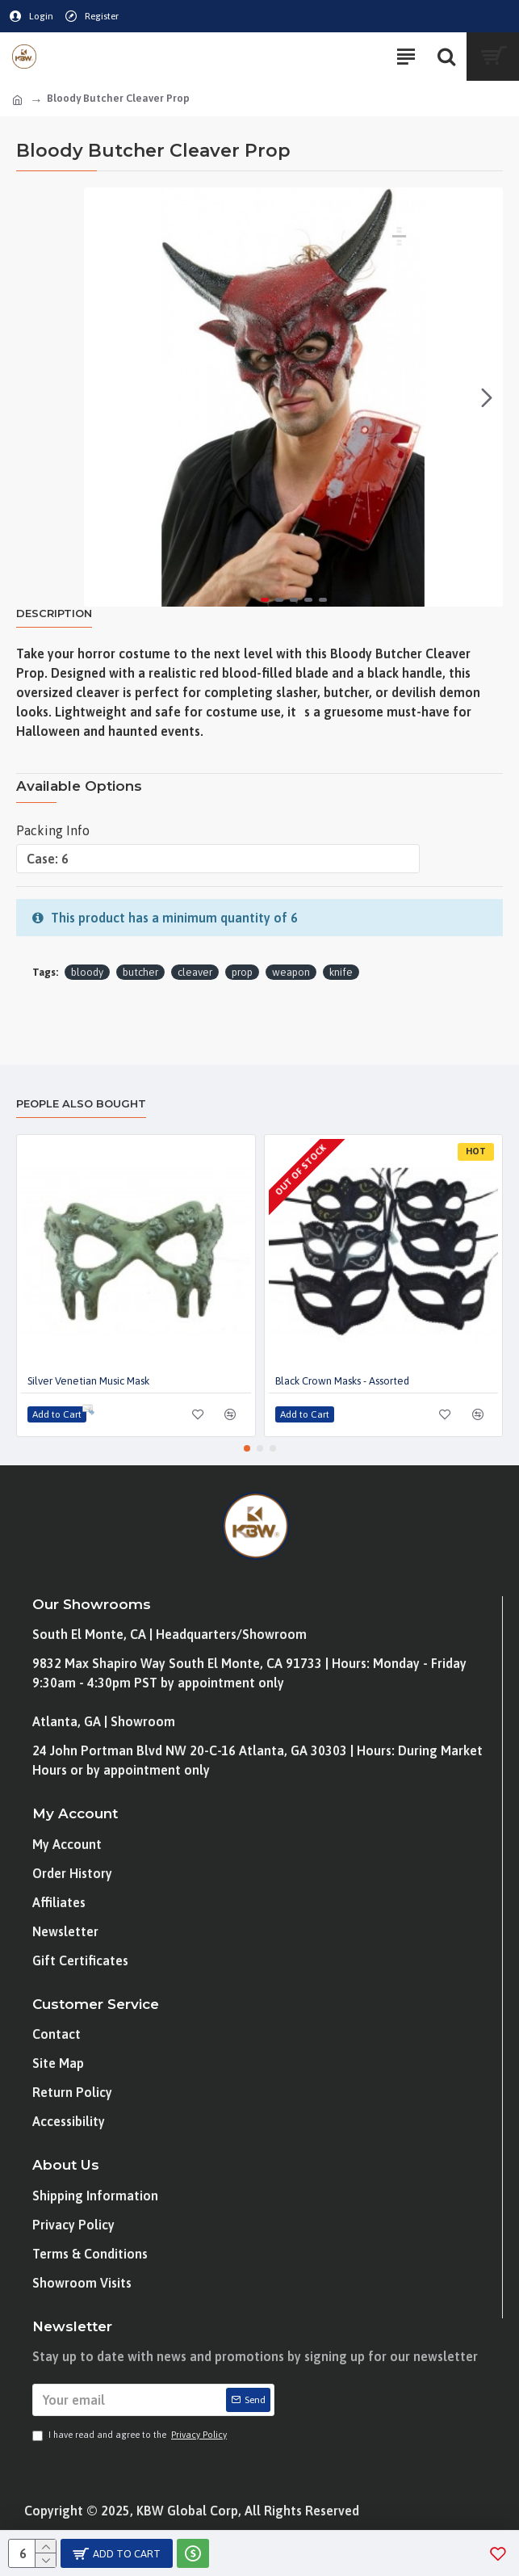 The width and height of the screenshot is (519, 2576). I want to click on switch to continuous scroll view, so click(399, 236).